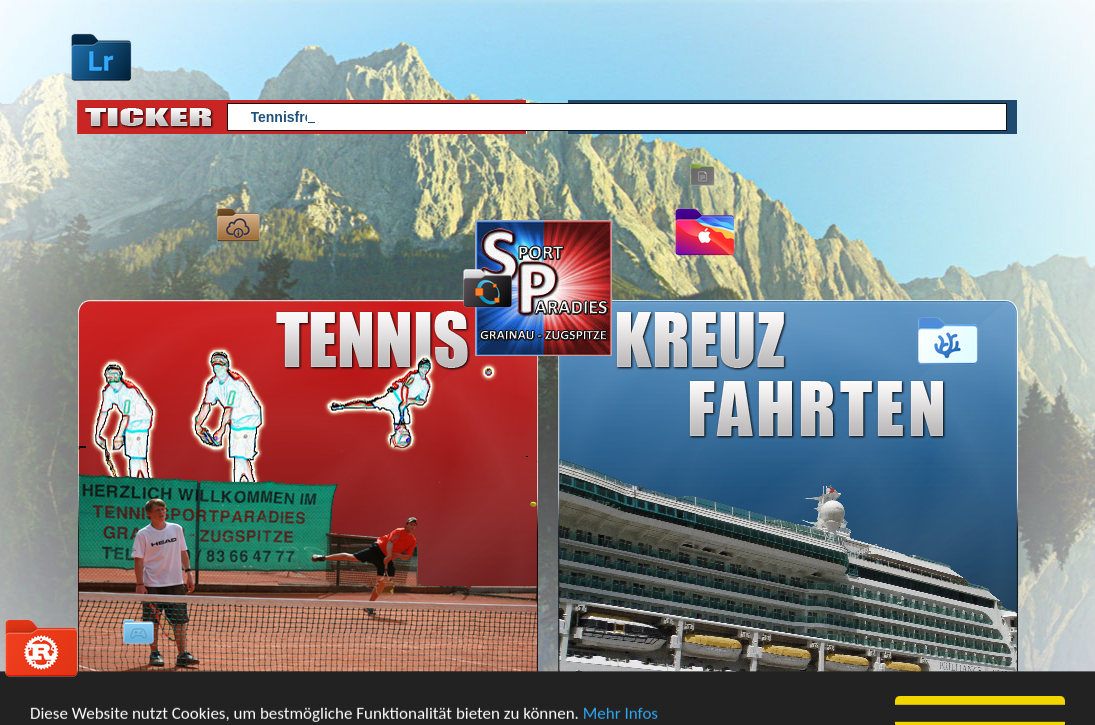  I want to click on open folder containing rust programming projects, so click(41, 650).